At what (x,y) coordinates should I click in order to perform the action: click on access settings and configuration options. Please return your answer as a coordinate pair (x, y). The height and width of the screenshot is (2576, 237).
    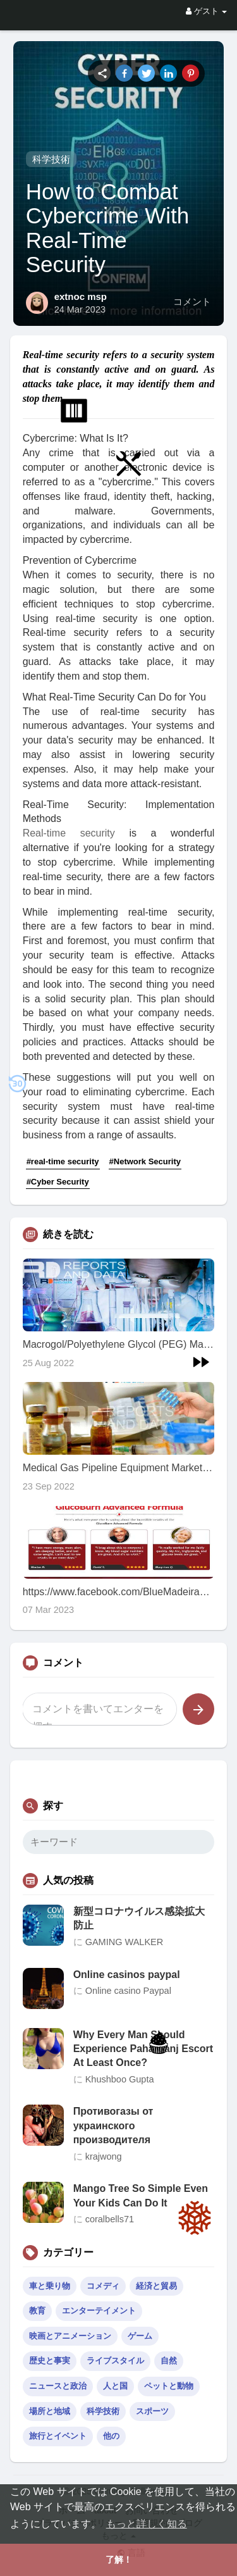
    Looking at the image, I should click on (129, 464).